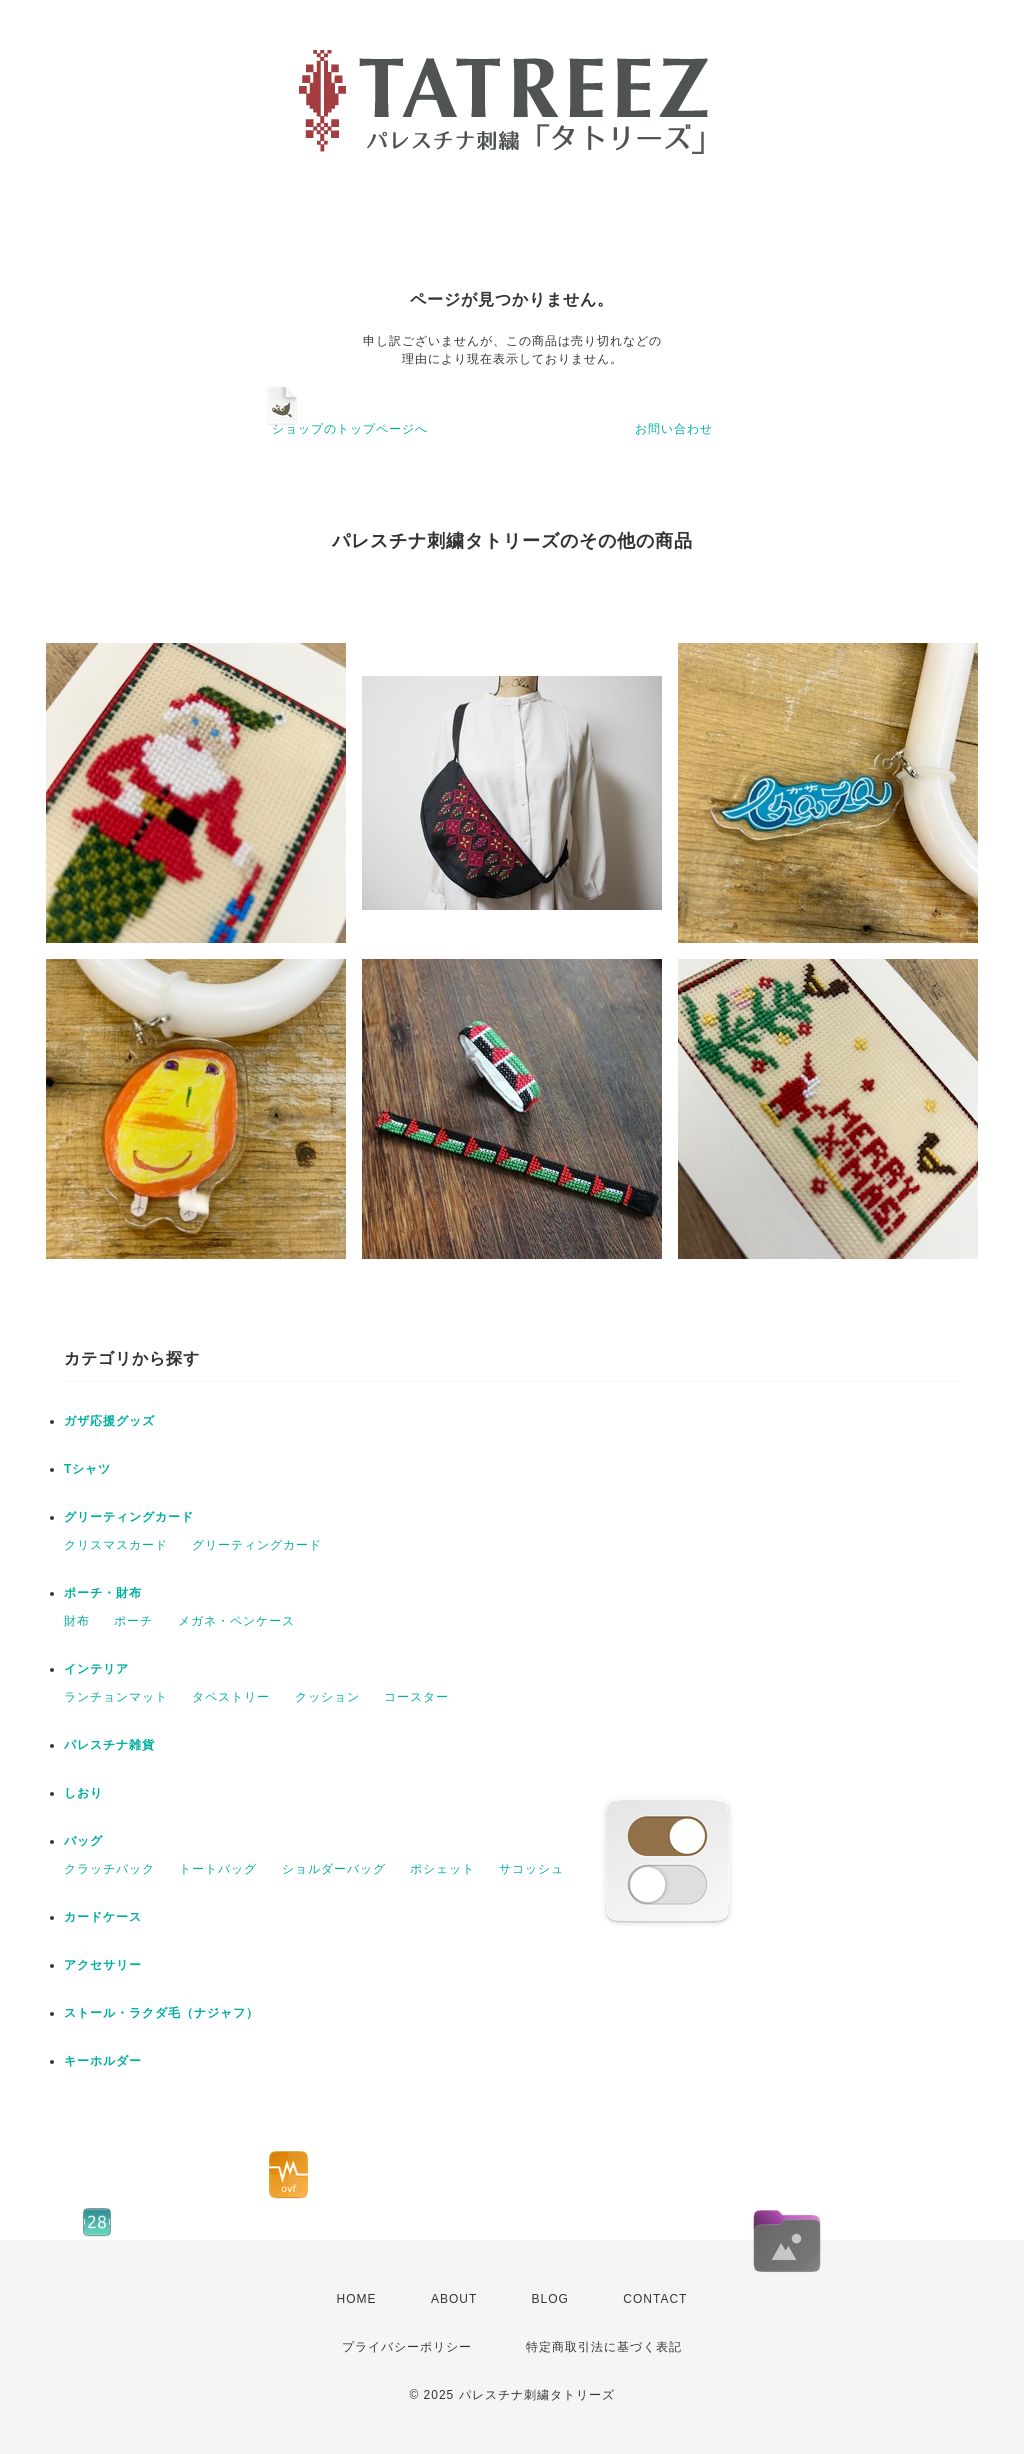 The image size is (1024, 2454). I want to click on open a compressed GIMP project file, so click(282, 406).